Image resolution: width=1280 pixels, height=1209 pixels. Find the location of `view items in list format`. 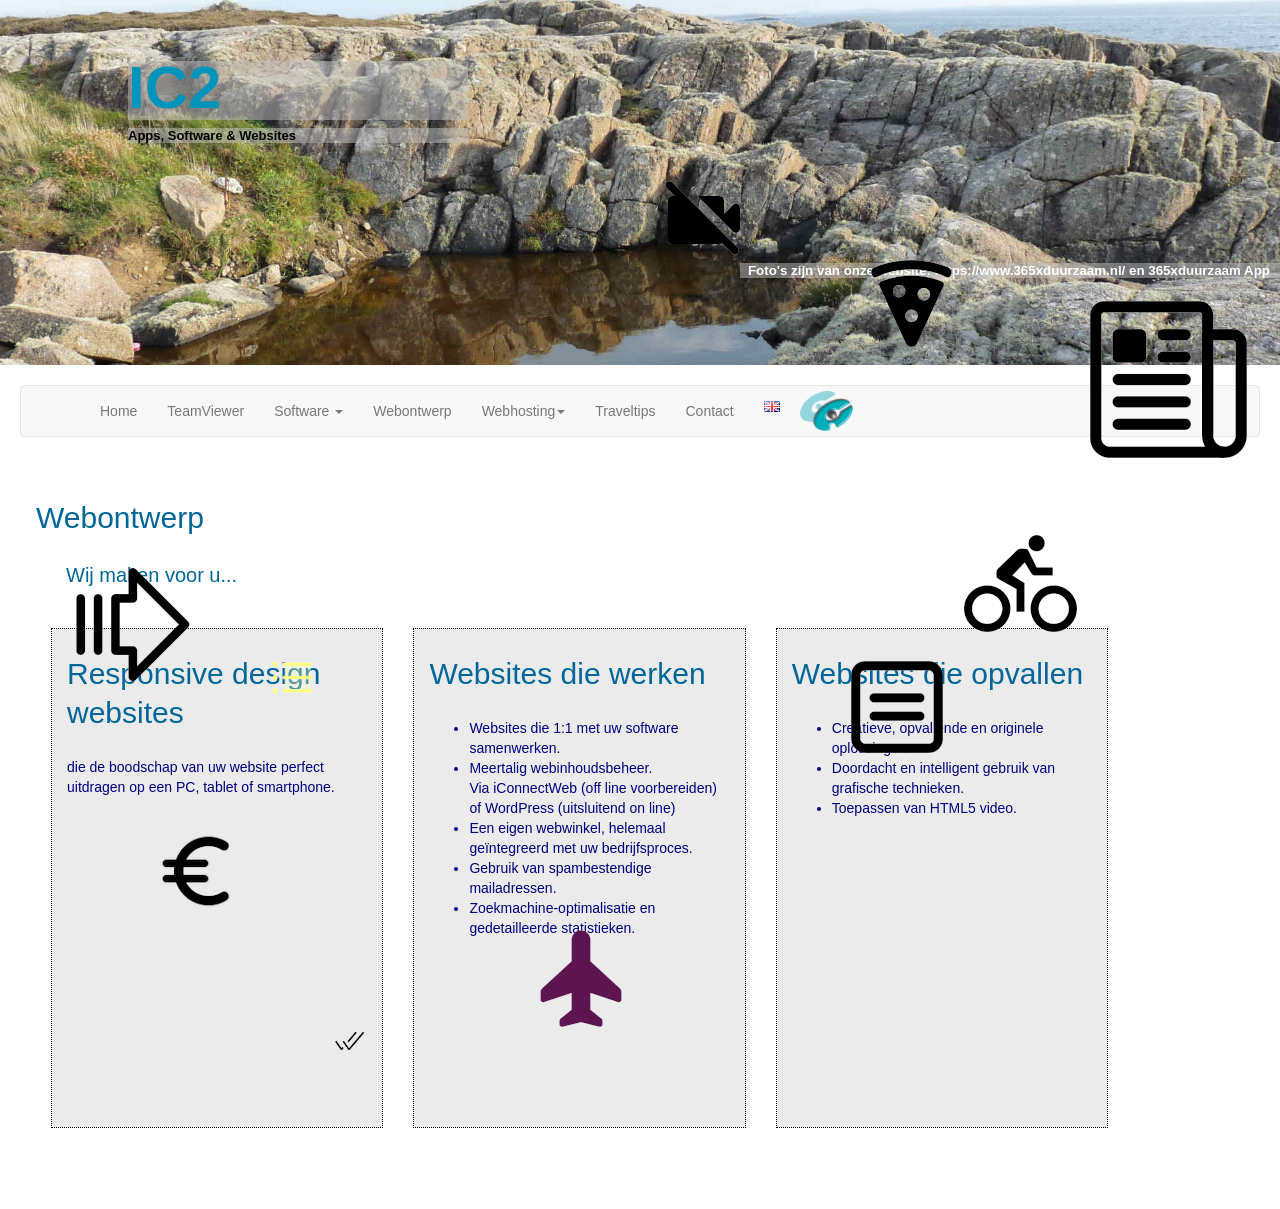

view items in list format is located at coordinates (292, 677).